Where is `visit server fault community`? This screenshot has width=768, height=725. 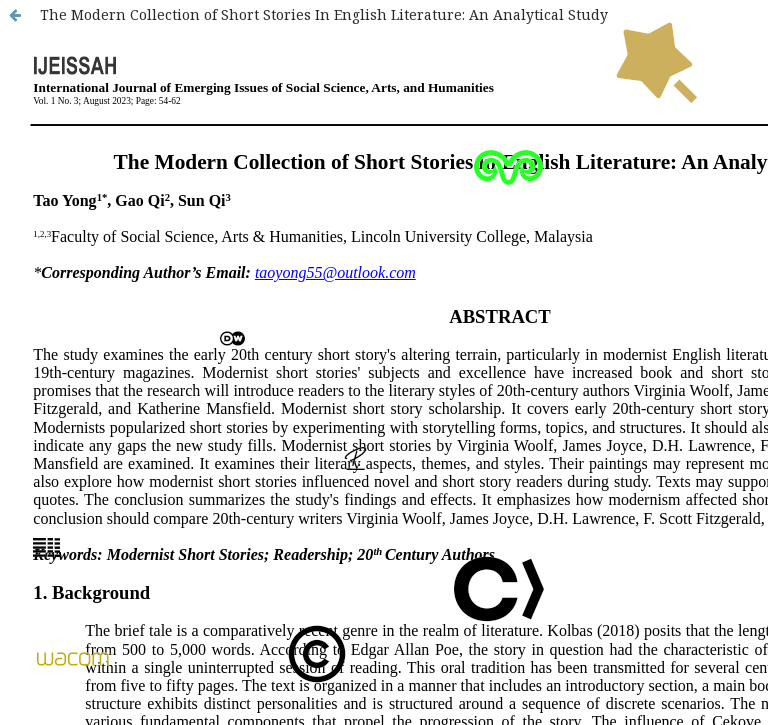 visit server fault community is located at coordinates (46, 547).